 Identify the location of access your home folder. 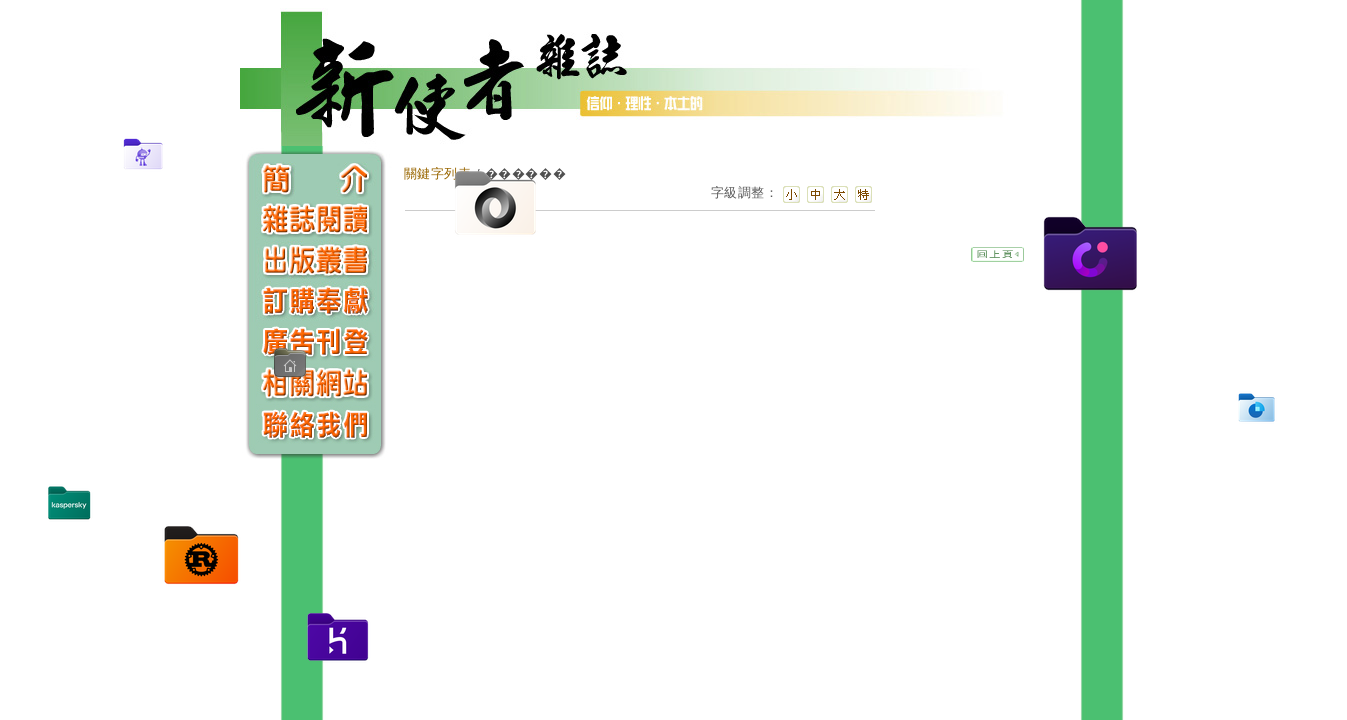
(290, 362).